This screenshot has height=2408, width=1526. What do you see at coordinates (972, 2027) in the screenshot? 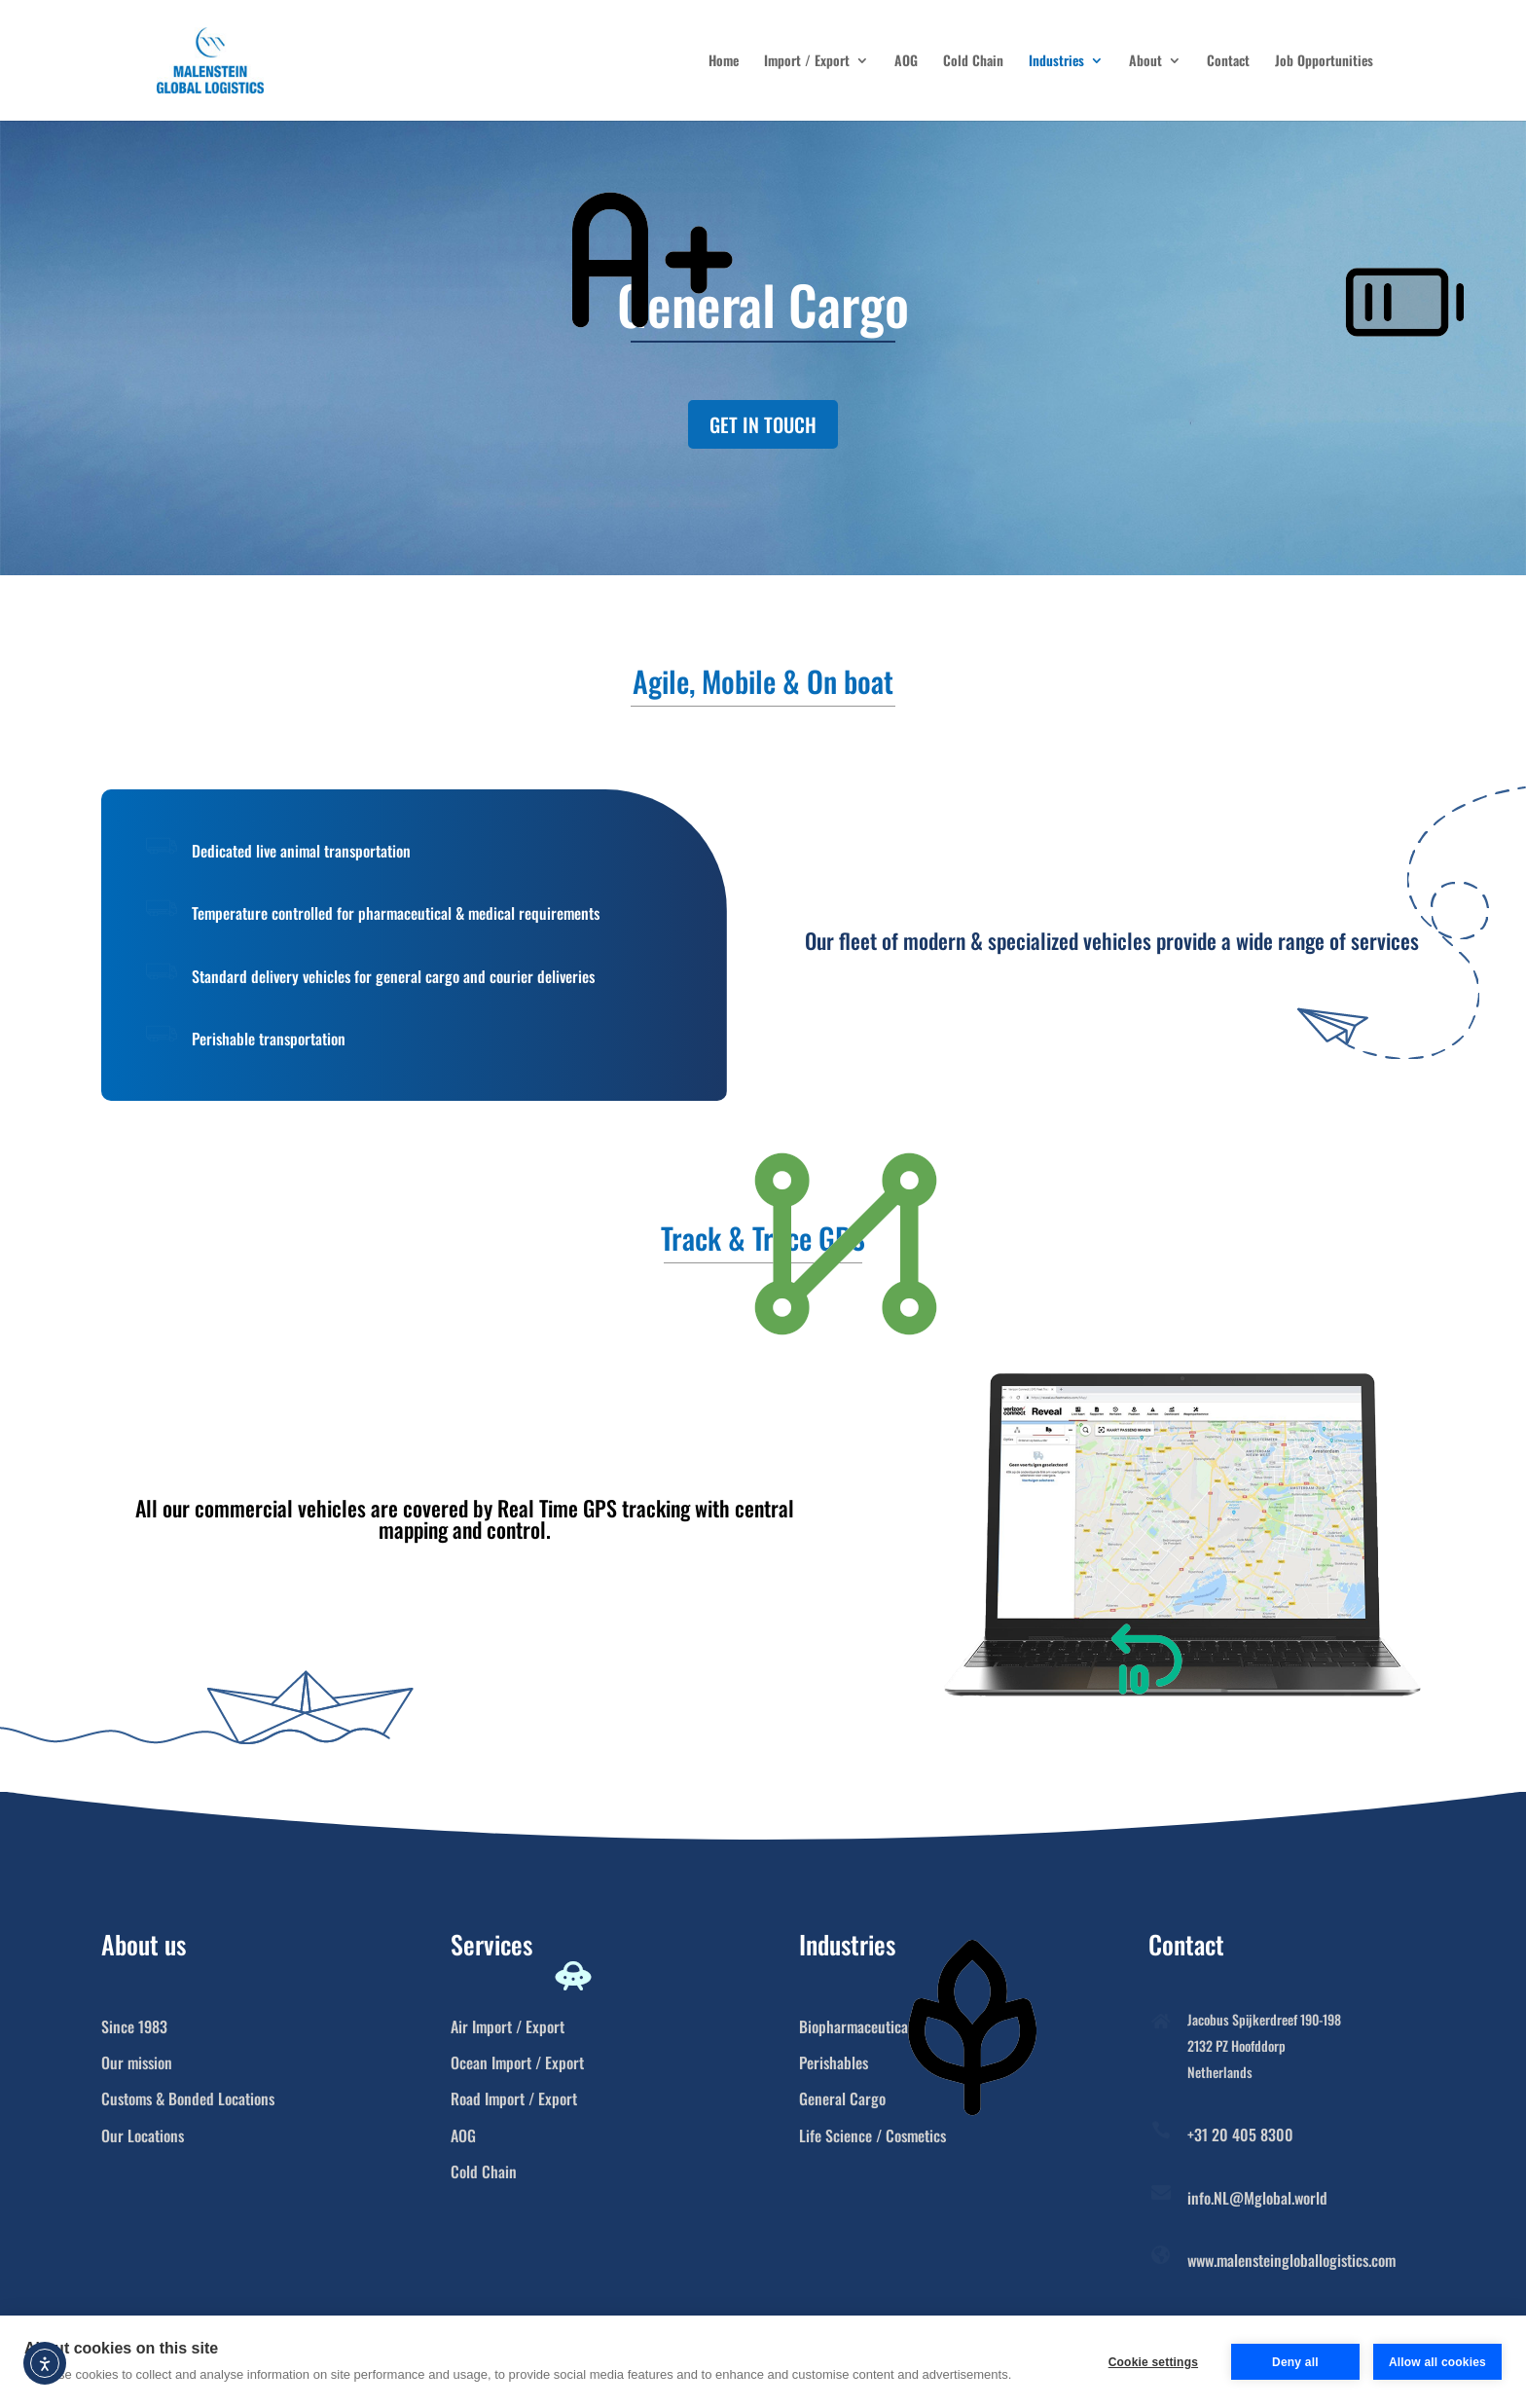
I see `indicates grain or wheat-based ingredients` at bounding box center [972, 2027].